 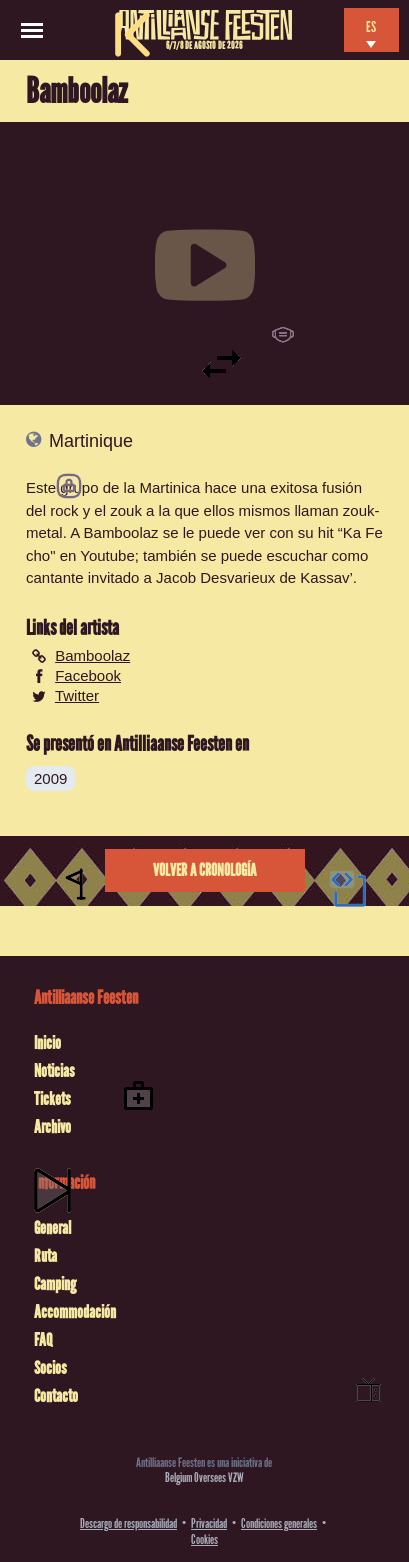 I want to click on insert a code block or snippet, so click(x=350, y=891).